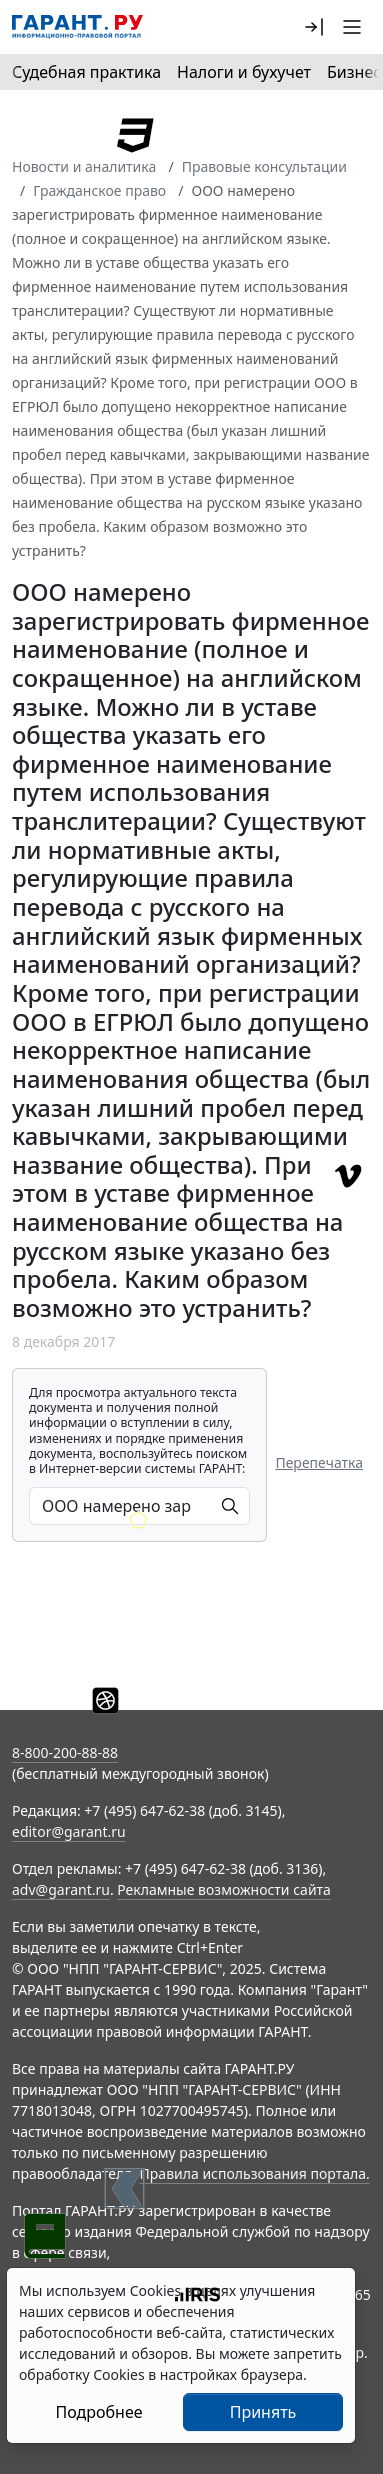 This screenshot has height=2474, width=383. What do you see at coordinates (105, 1700) in the screenshot?
I see `link to dribbble profile` at bounding box center [105, 1700].